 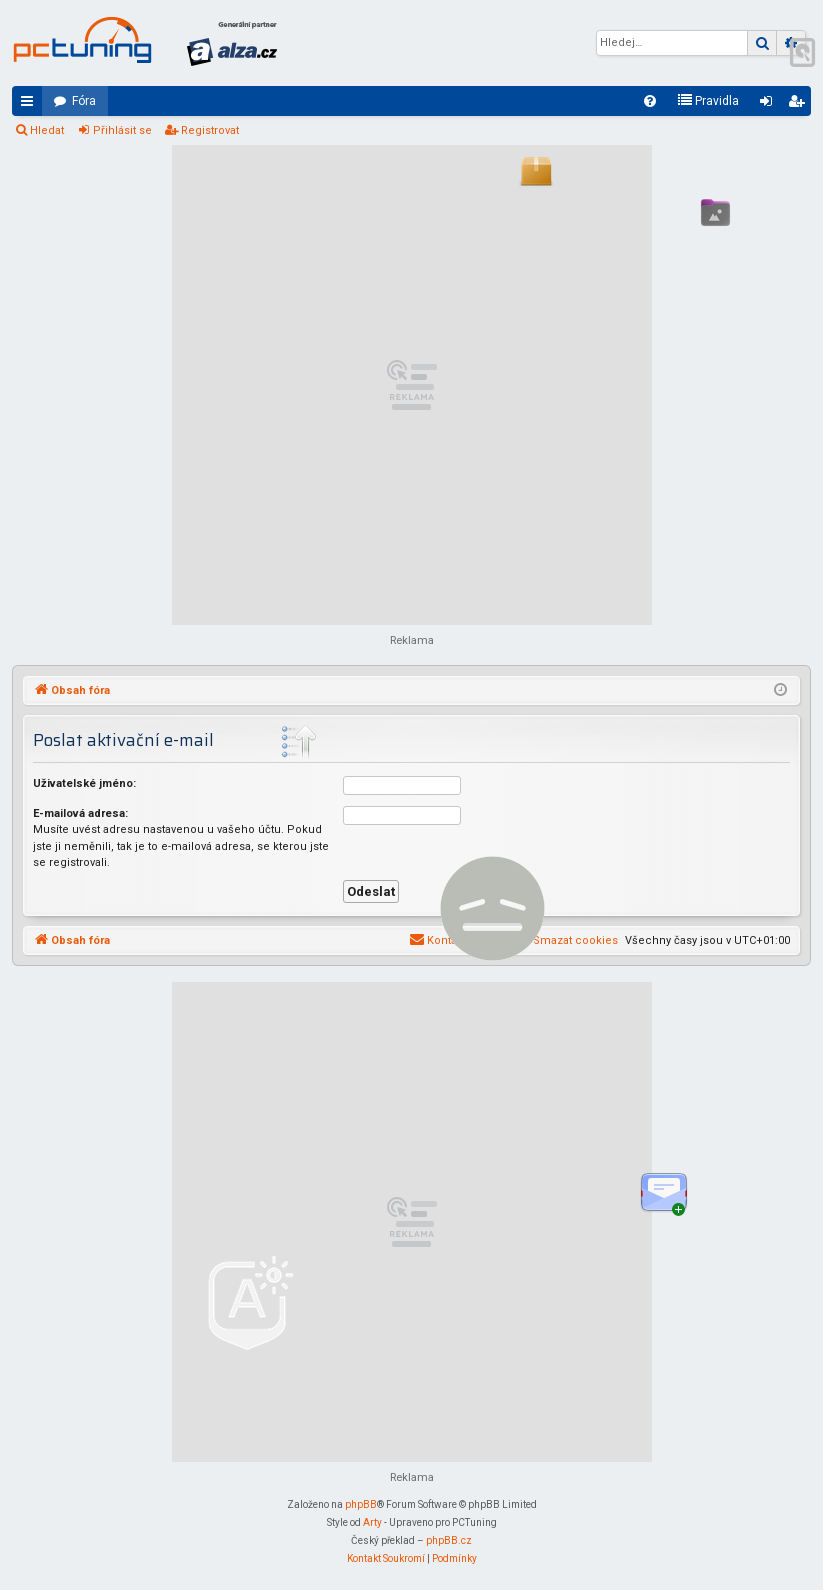 I want to click on indicates a software package or application bundle, so click(x=536, y=169).